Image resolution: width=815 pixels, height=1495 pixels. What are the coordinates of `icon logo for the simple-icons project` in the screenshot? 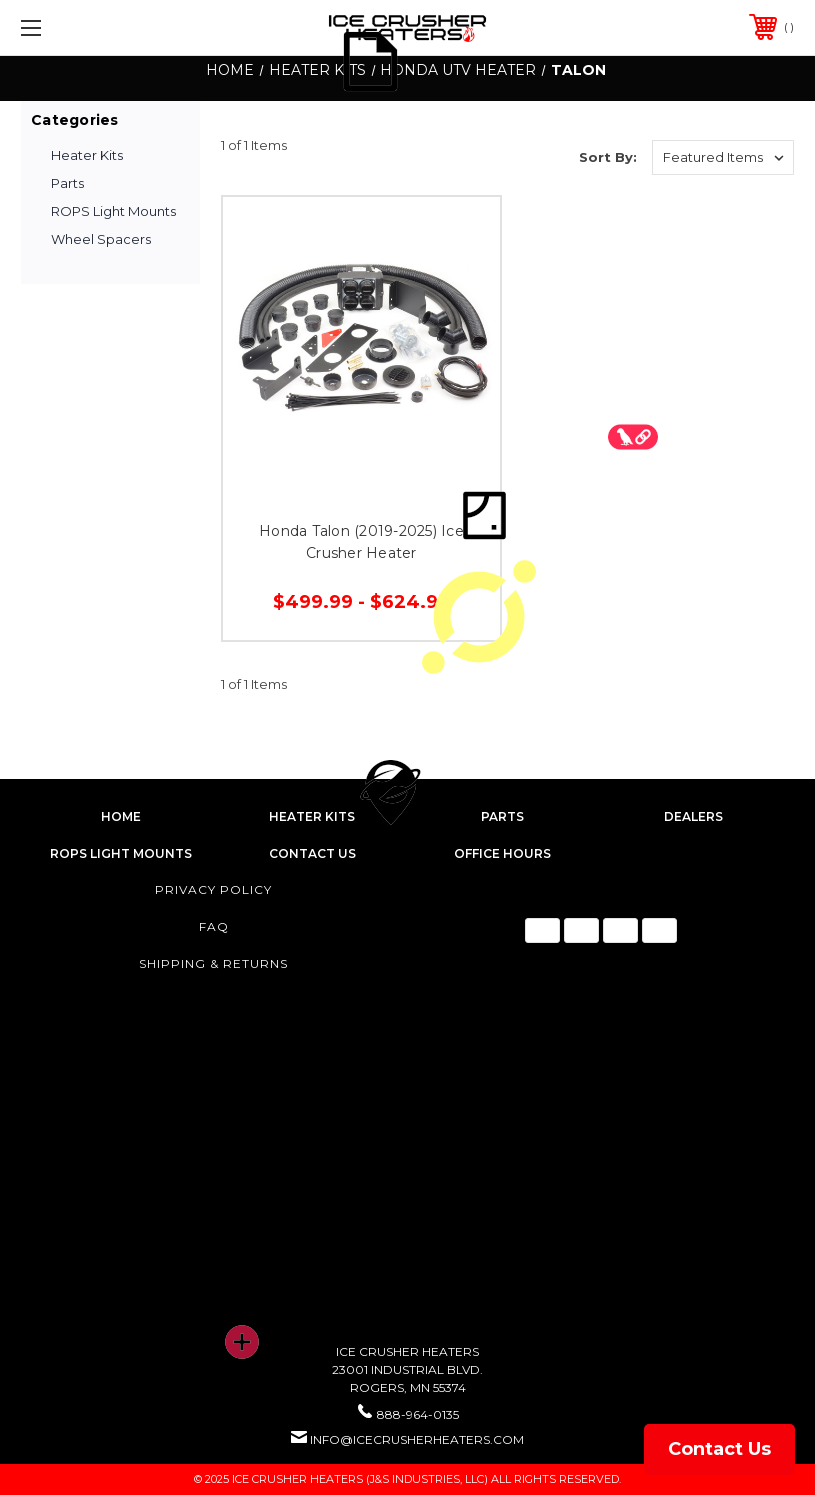 It's located at (479, 617).